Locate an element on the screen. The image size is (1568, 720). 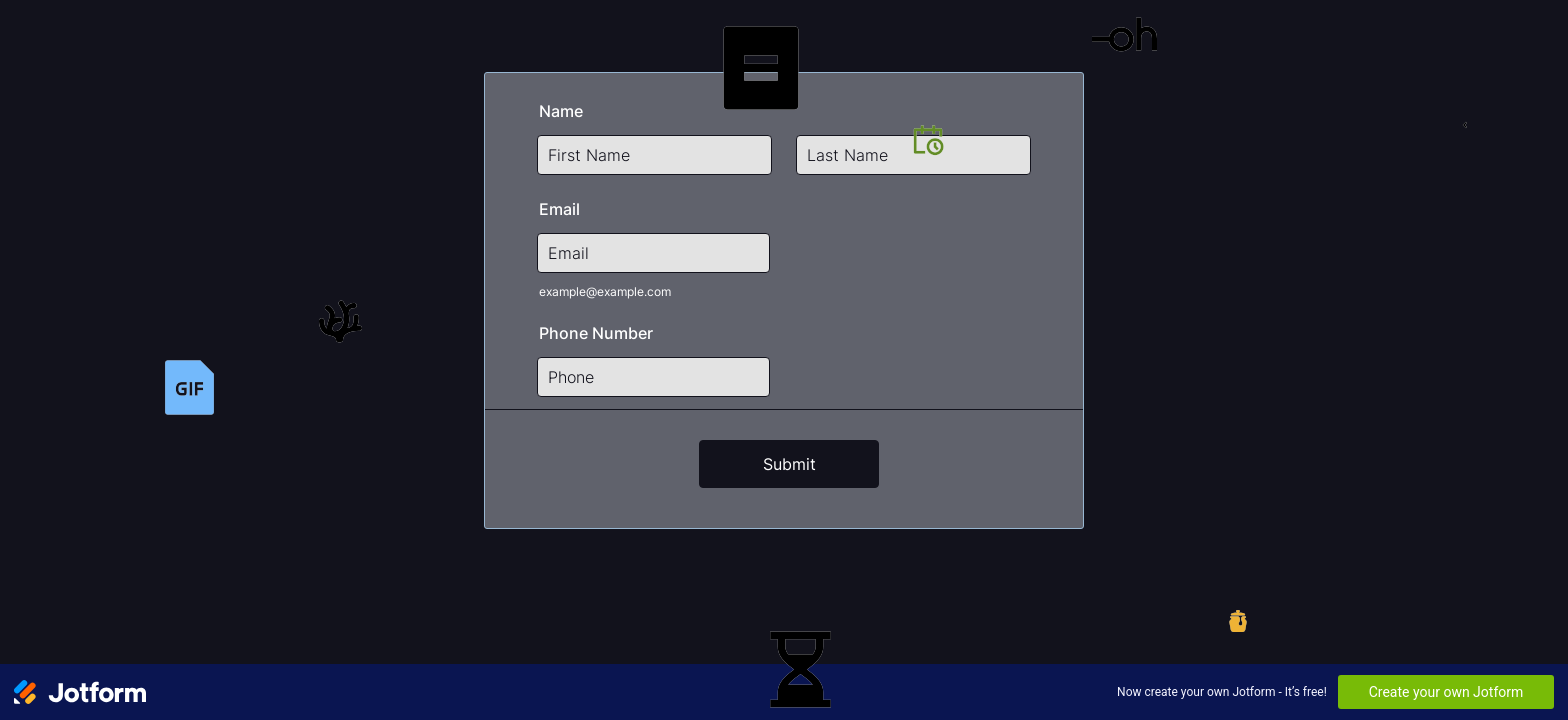
iconjar app logo is located at coordinates (1238, 621).